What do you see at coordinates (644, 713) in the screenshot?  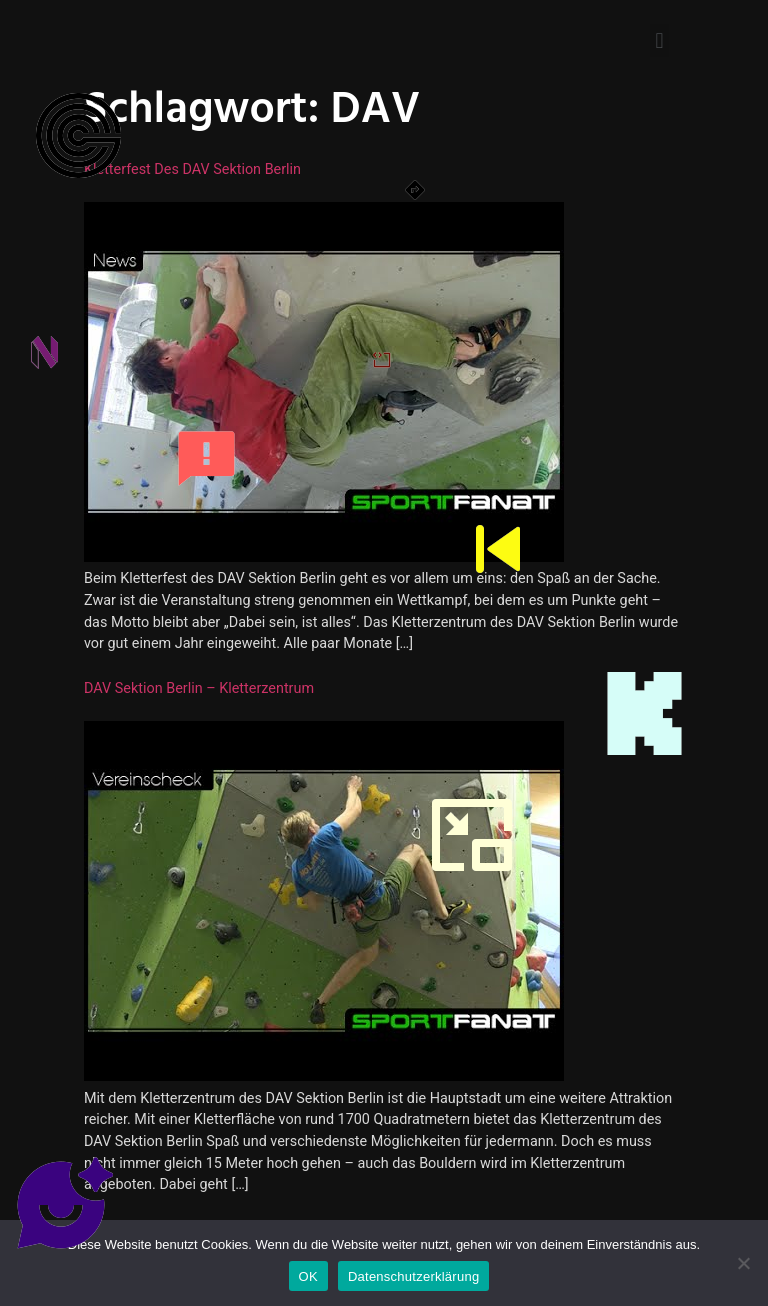 I see `open the Kick streaming app` at bounding box center [644, 713].